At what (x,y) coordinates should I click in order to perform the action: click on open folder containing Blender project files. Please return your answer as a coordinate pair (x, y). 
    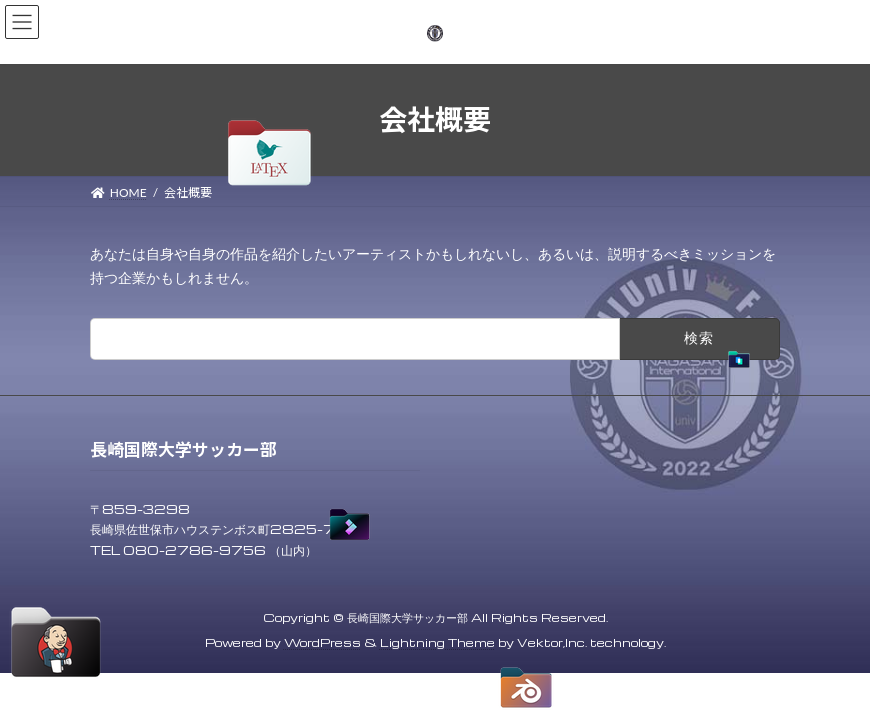
    Looking at the image, I should click on (526, 689).